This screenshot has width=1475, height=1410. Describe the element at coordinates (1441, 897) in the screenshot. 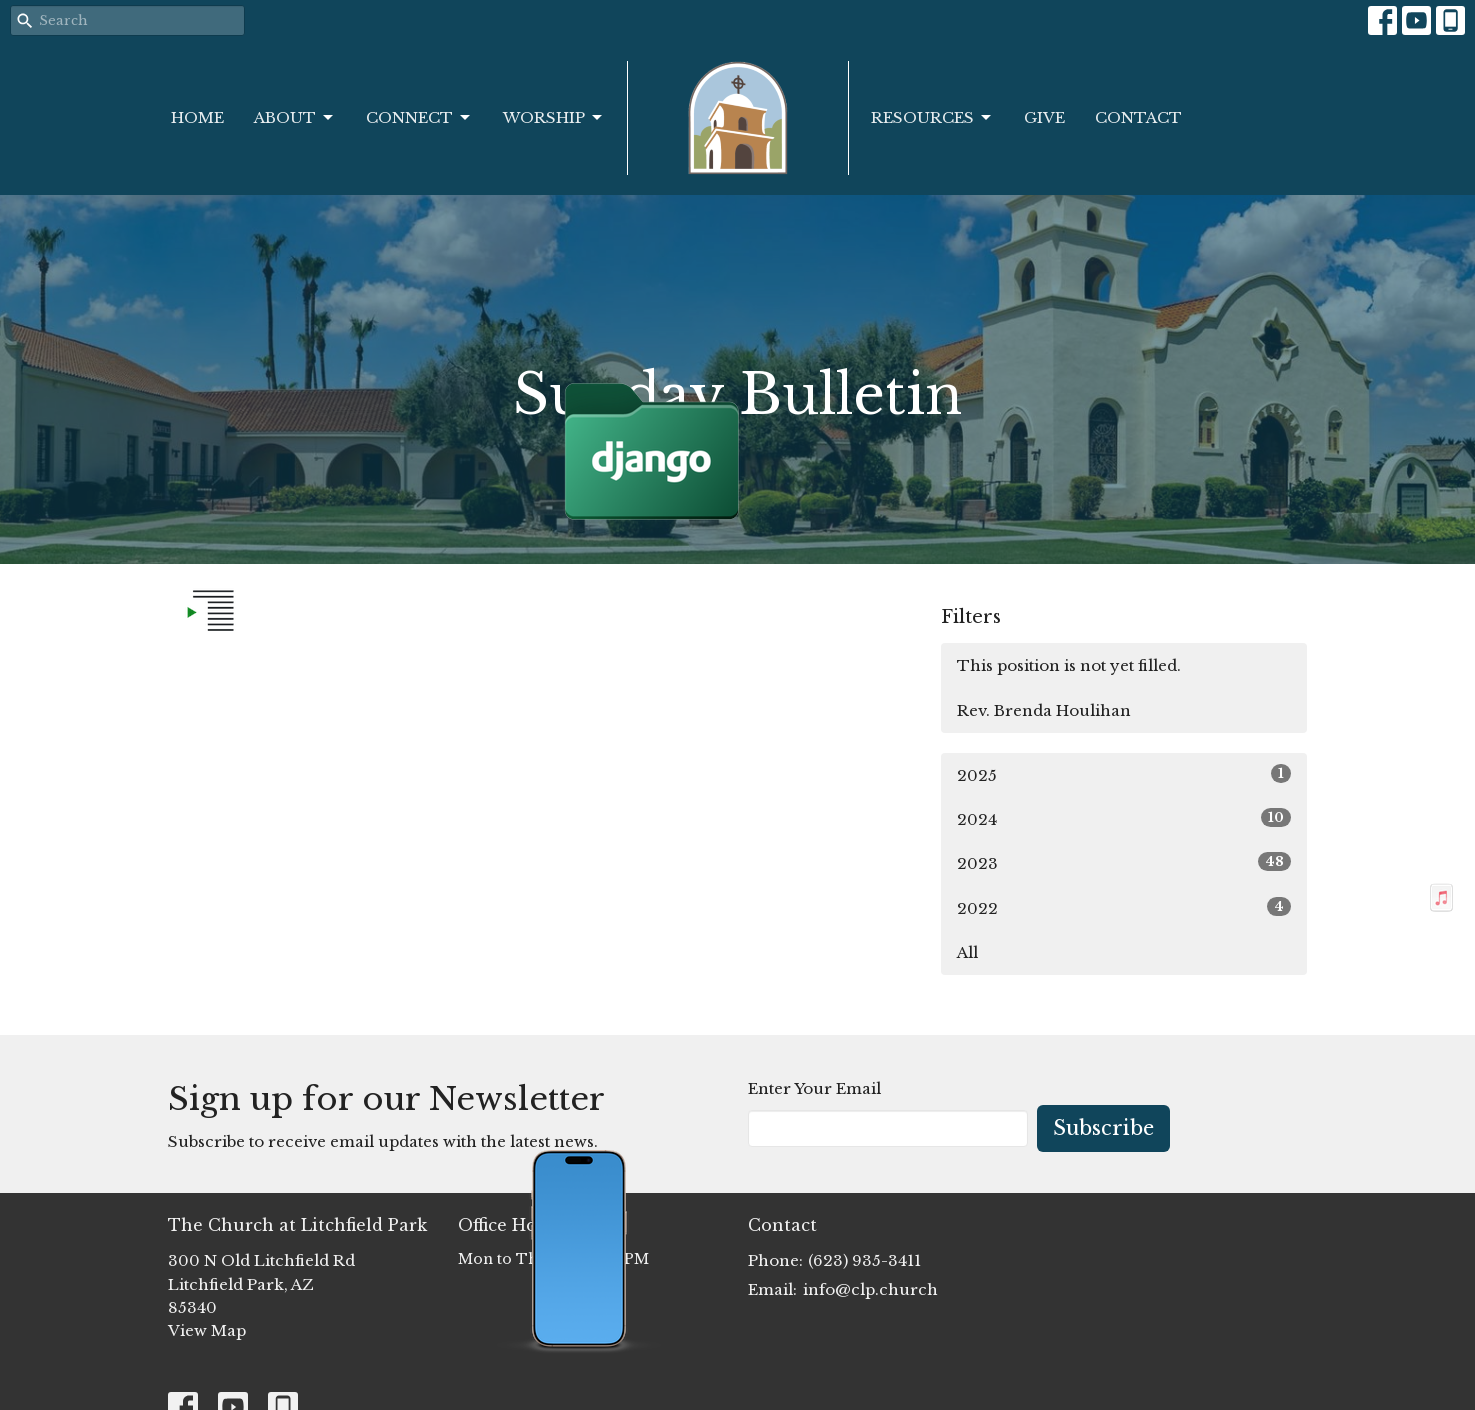

I see `an audio file in your system` at that location.